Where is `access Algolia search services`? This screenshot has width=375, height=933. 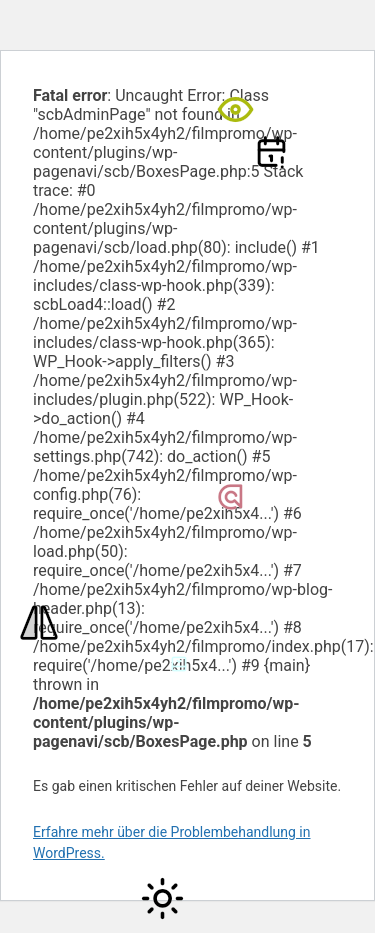
access Algolia search services is located at coordinates (231, 497).